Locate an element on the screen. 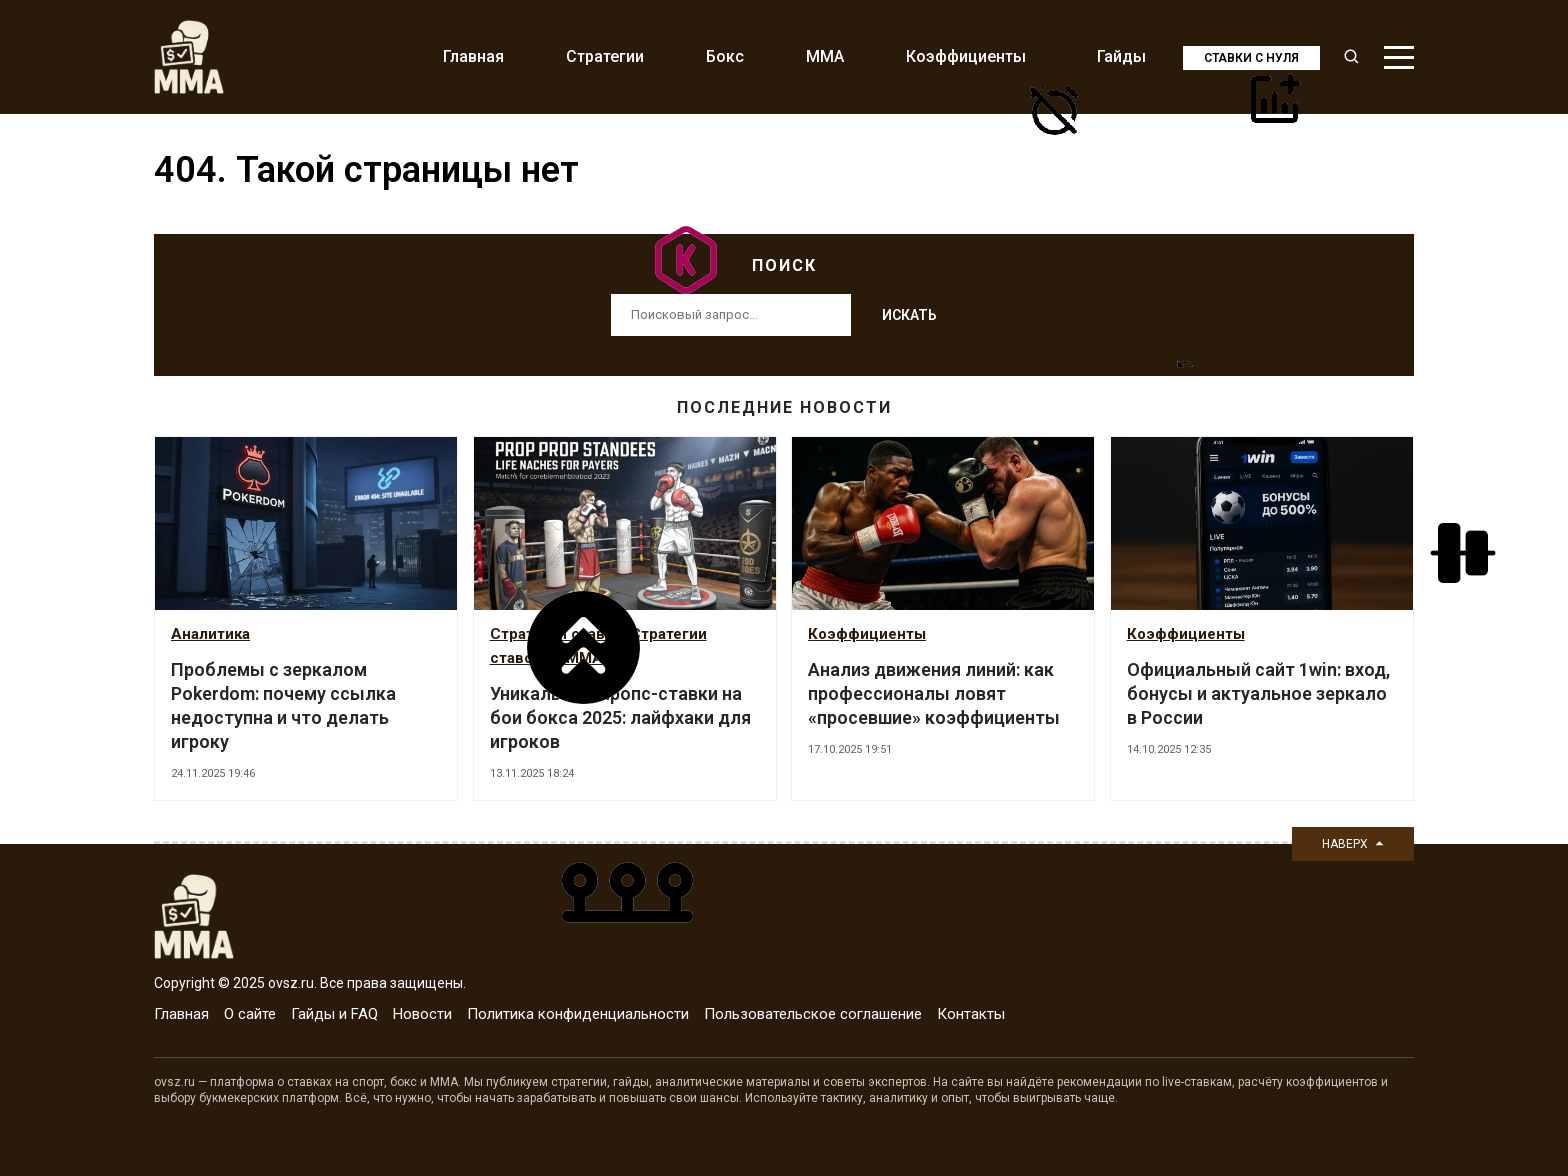 Image resolution: width=1568 pixels, height=1176 pixels. undo the last action is located at coordinates (1185, 364).